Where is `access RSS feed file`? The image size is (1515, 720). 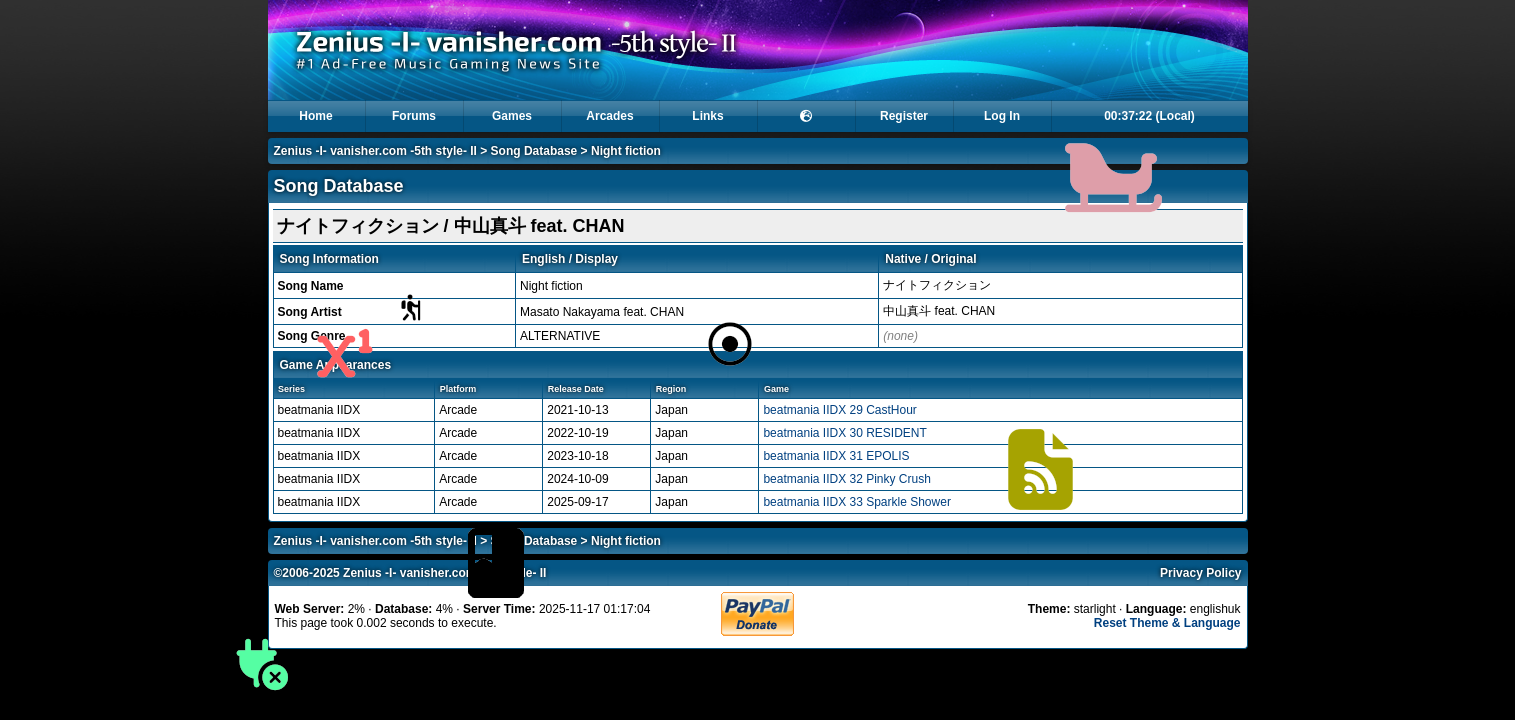
access RSS feed file is located at coordinates (1040, 469).